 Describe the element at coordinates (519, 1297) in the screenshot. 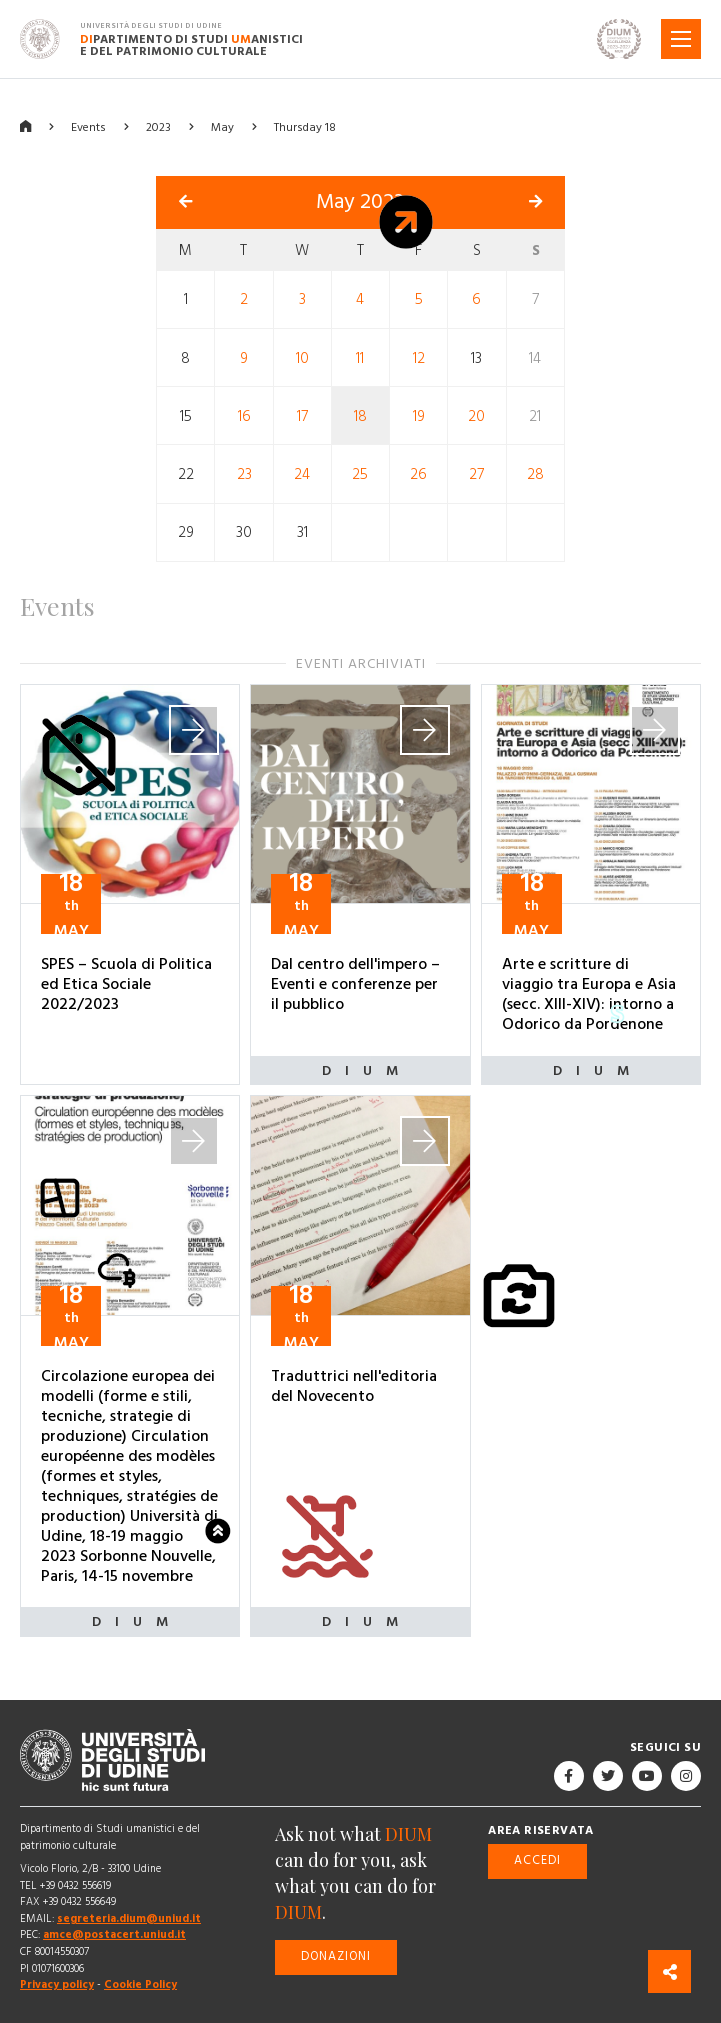

I see `switch between front and rear camera` at that location.